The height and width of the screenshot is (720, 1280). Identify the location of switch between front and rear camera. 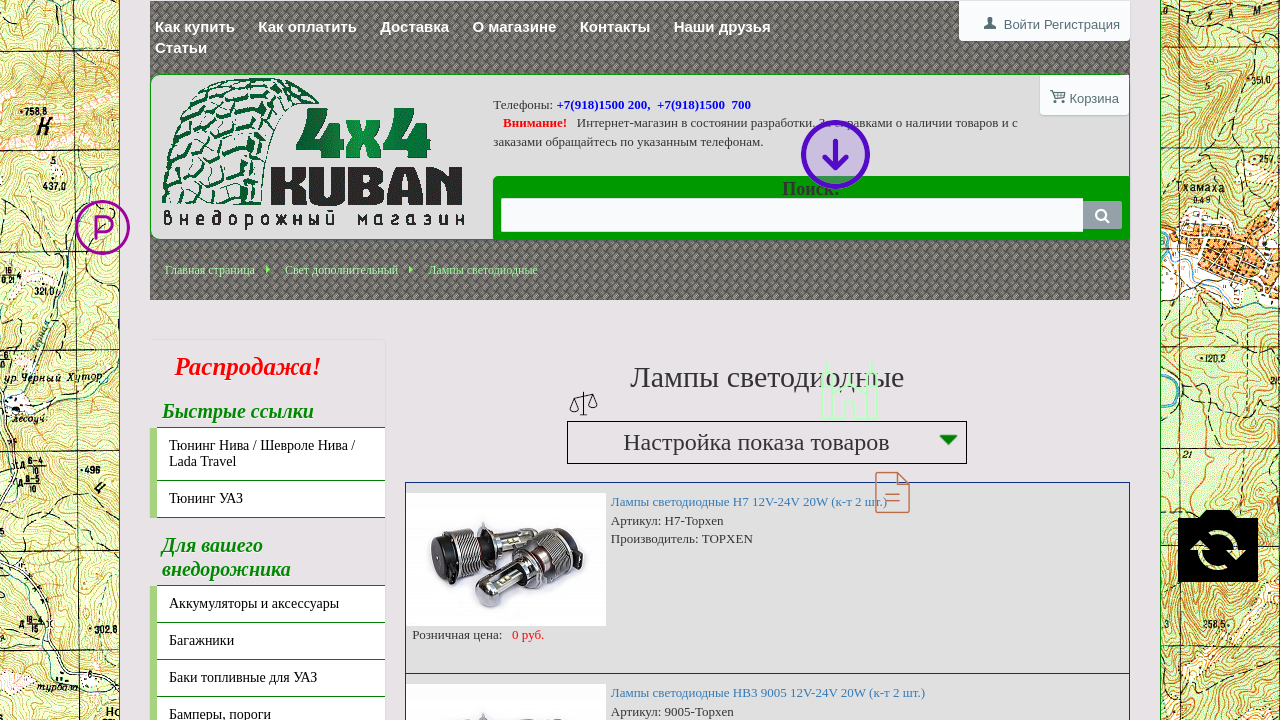
(1218, 546).